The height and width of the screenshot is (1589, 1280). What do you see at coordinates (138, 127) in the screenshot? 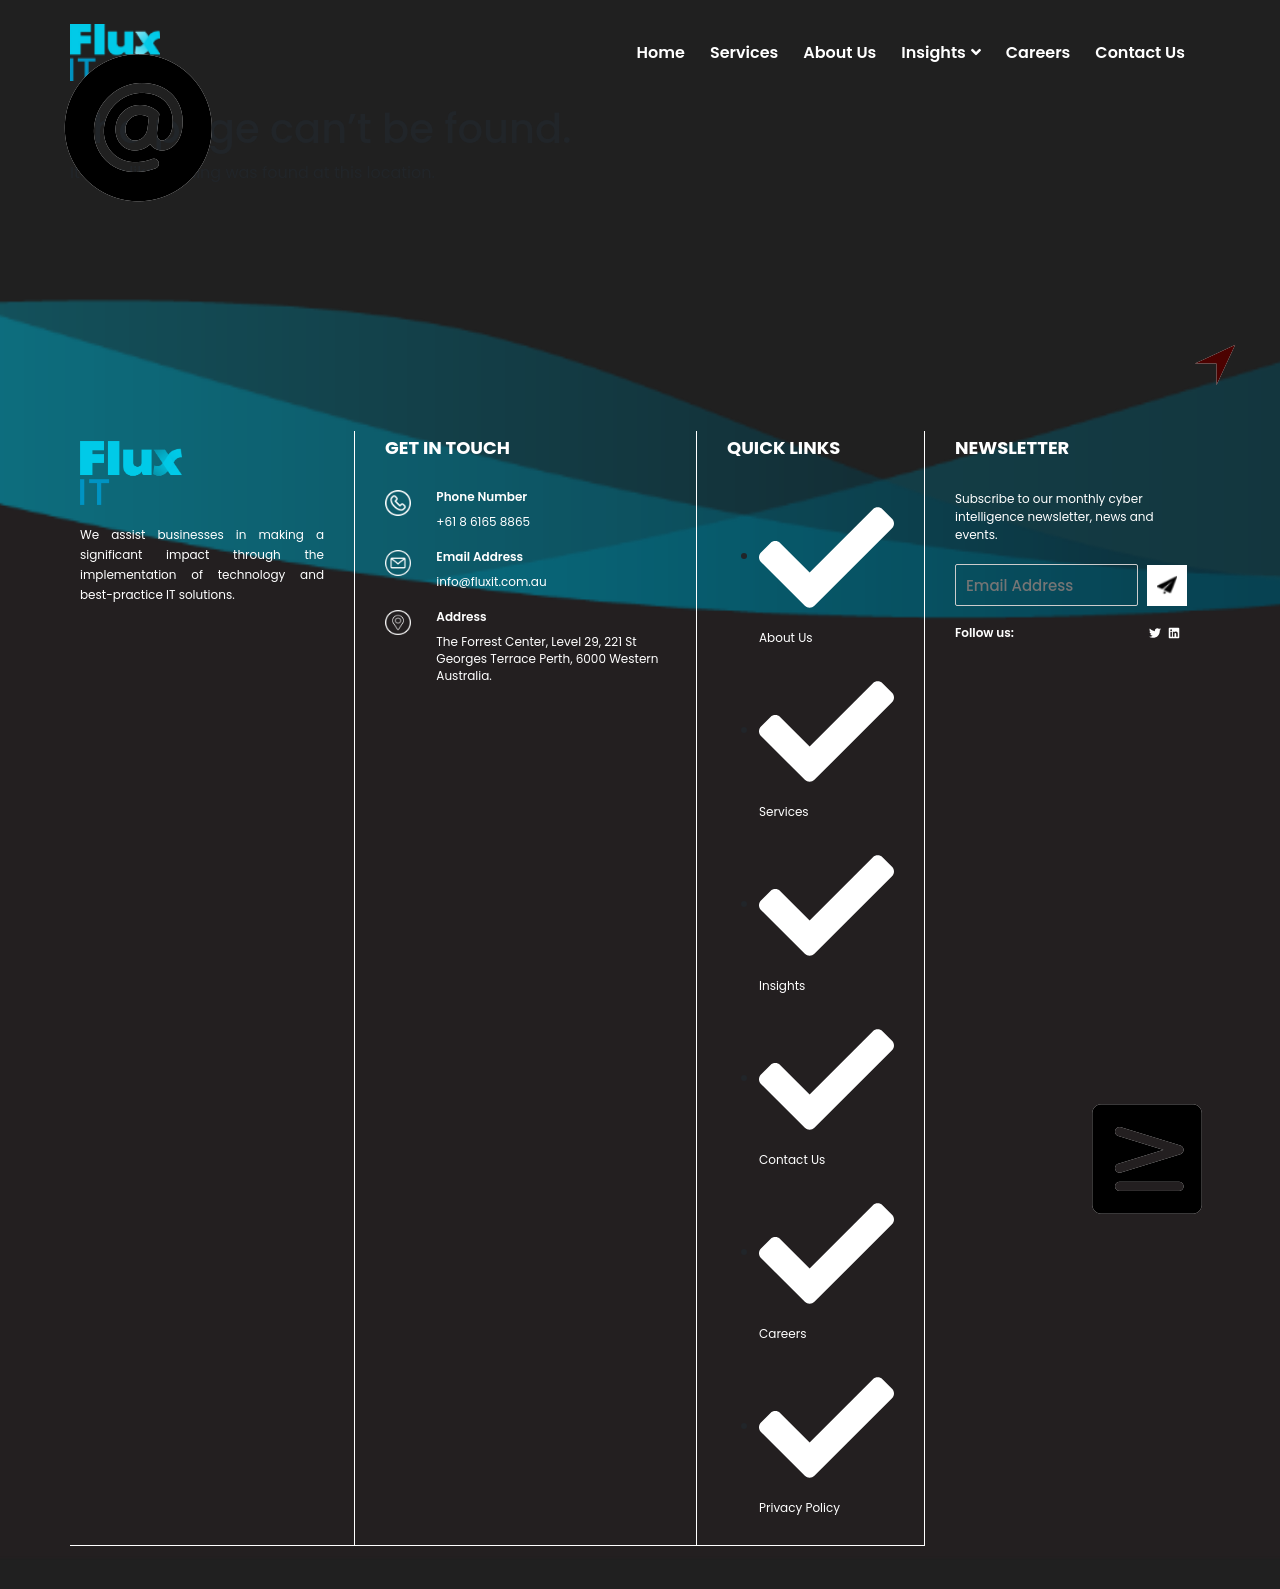
I see `access email or contact options` at bounding box center [138, 127].